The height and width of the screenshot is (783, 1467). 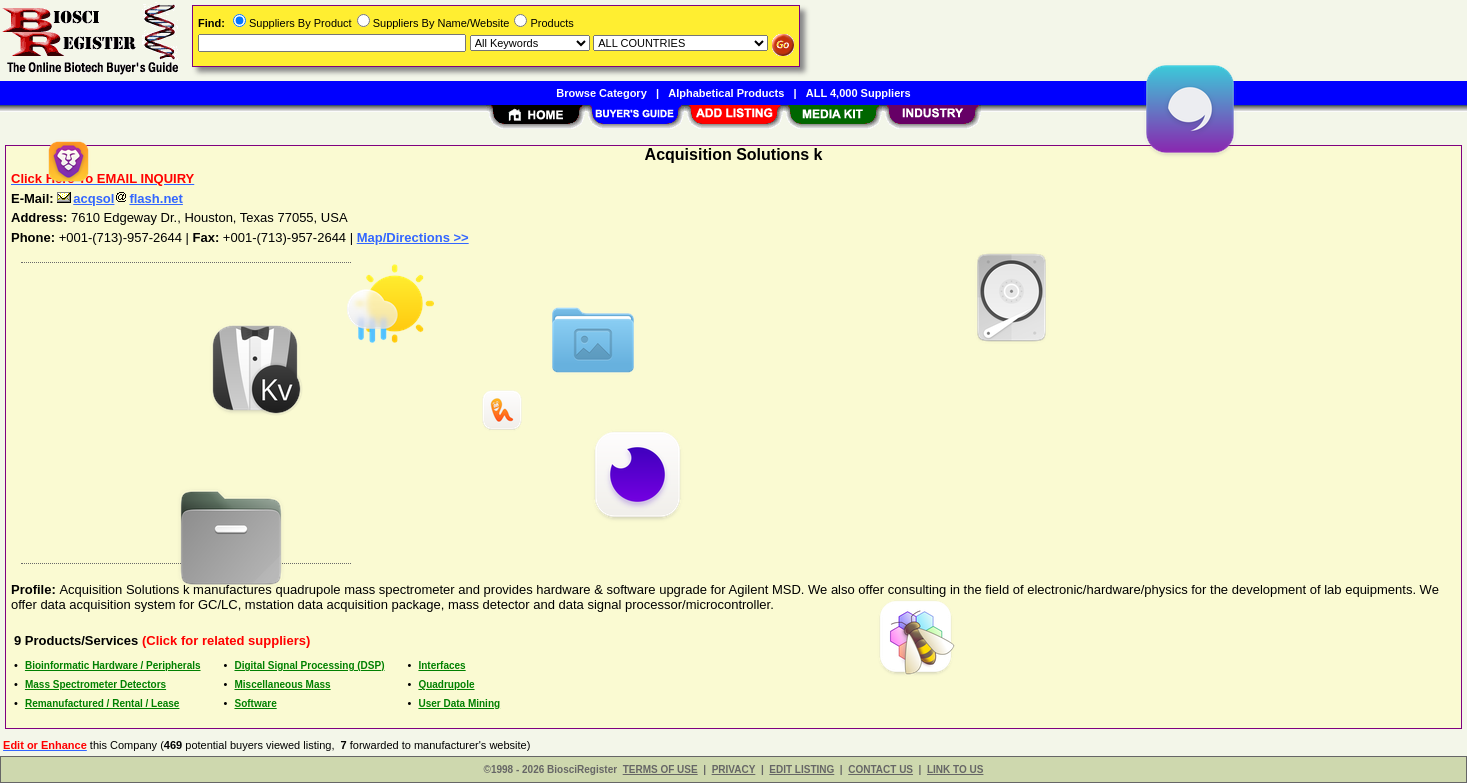 I want to click on indicates rainy weather with daytime sun breaks, so click(x=390, y=303).